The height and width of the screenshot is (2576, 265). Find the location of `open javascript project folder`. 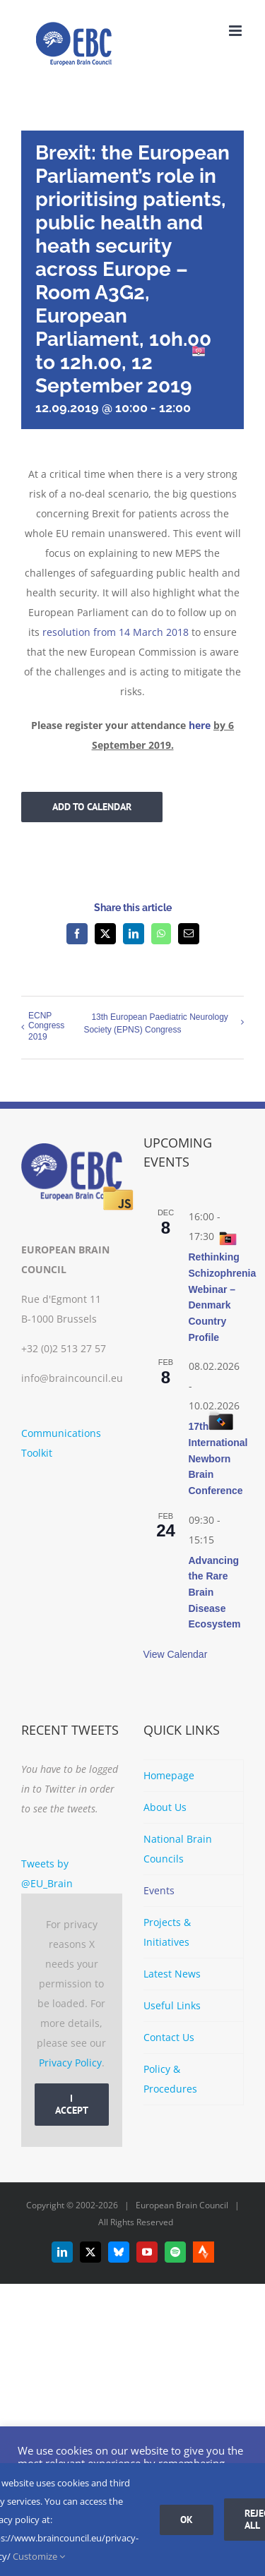

open javascript project folder is located at coordinates (118, 1199).